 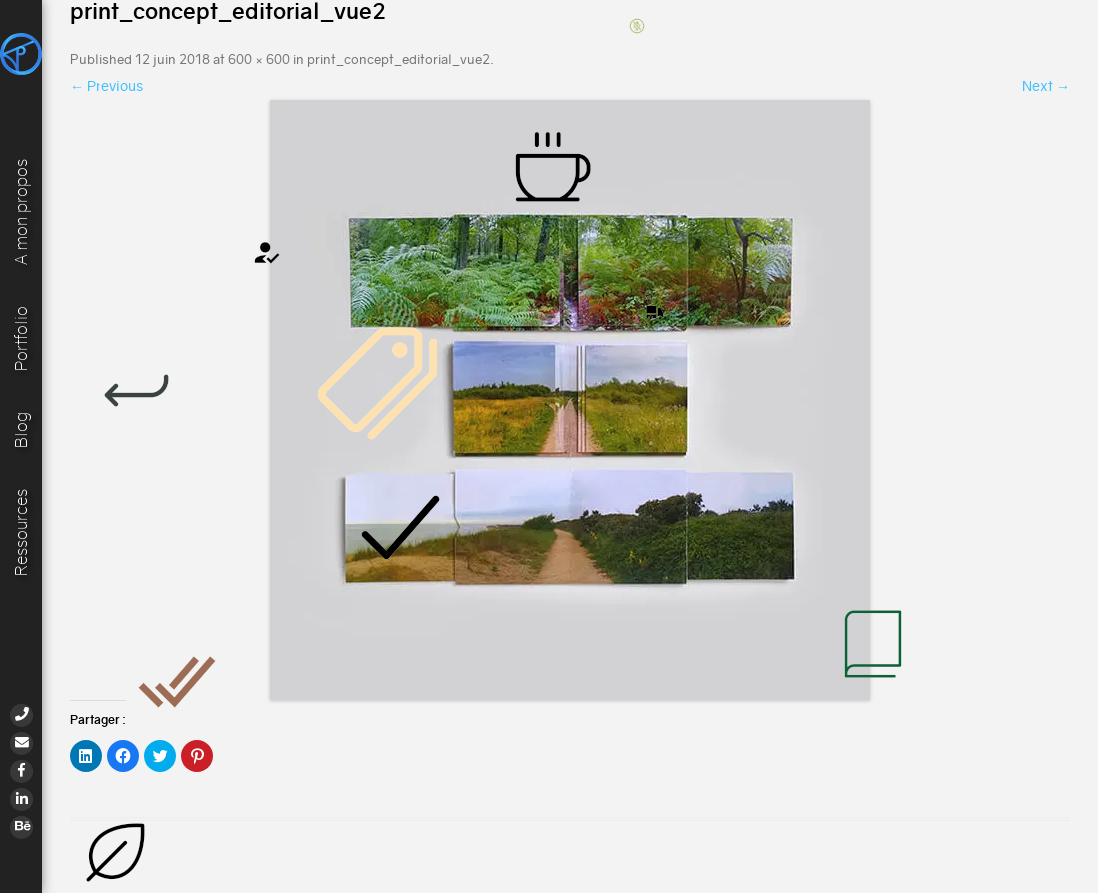 I want to click on indicates eco-friendly or sustainable option, so click(x=115, y=852).